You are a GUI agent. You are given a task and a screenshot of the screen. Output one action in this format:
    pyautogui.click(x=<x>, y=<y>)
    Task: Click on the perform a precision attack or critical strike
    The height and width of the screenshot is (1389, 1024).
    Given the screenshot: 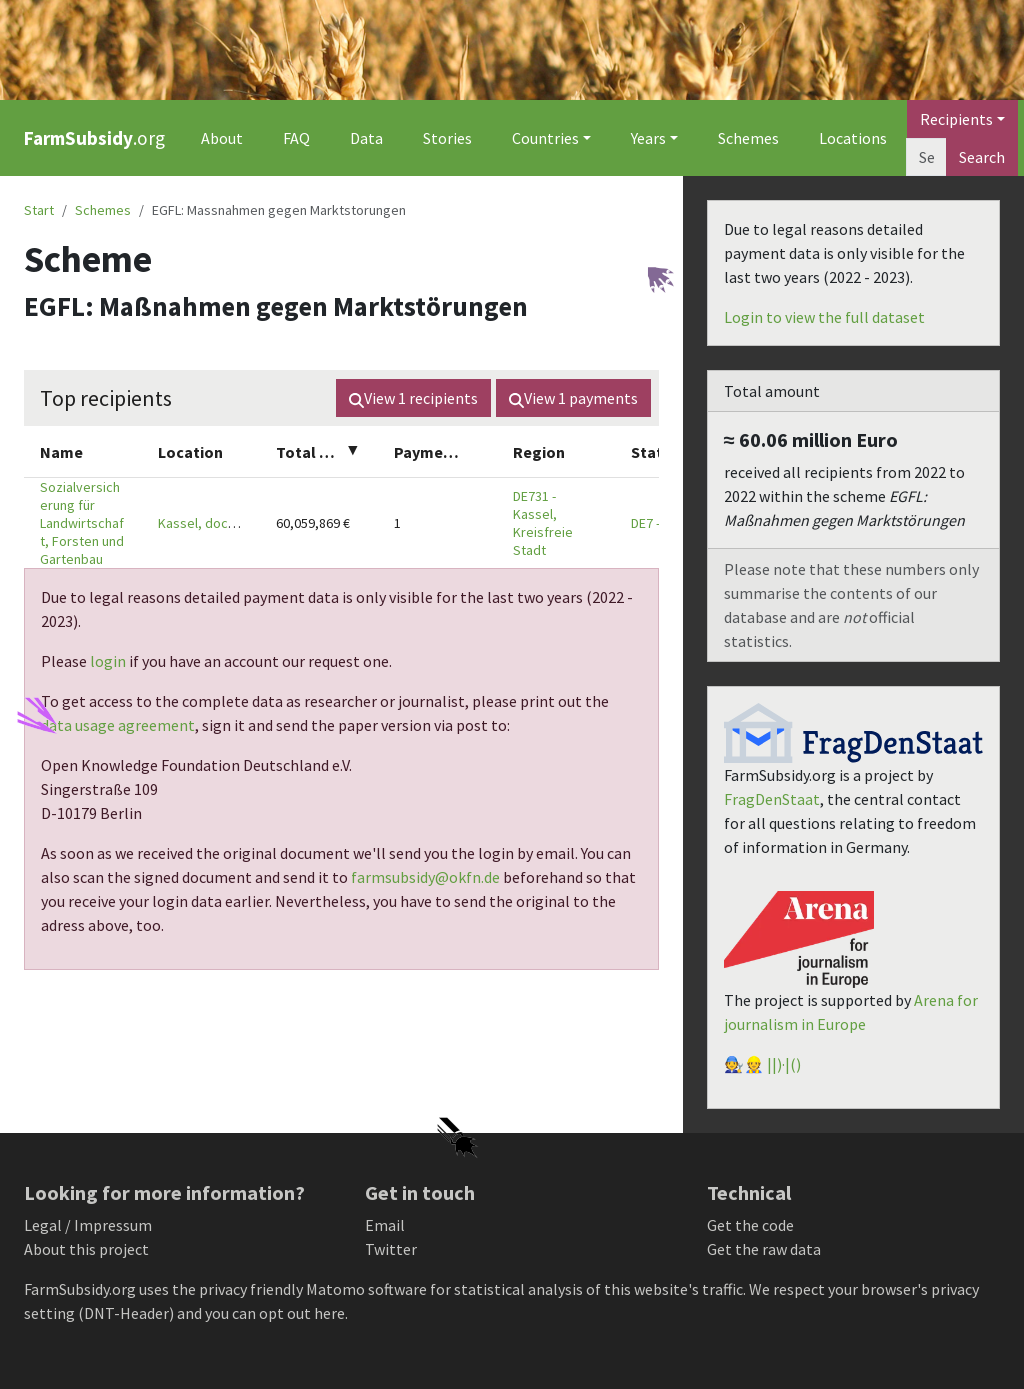 What is the action you would take?
    pyautogui.click(x=37, y=717)
    